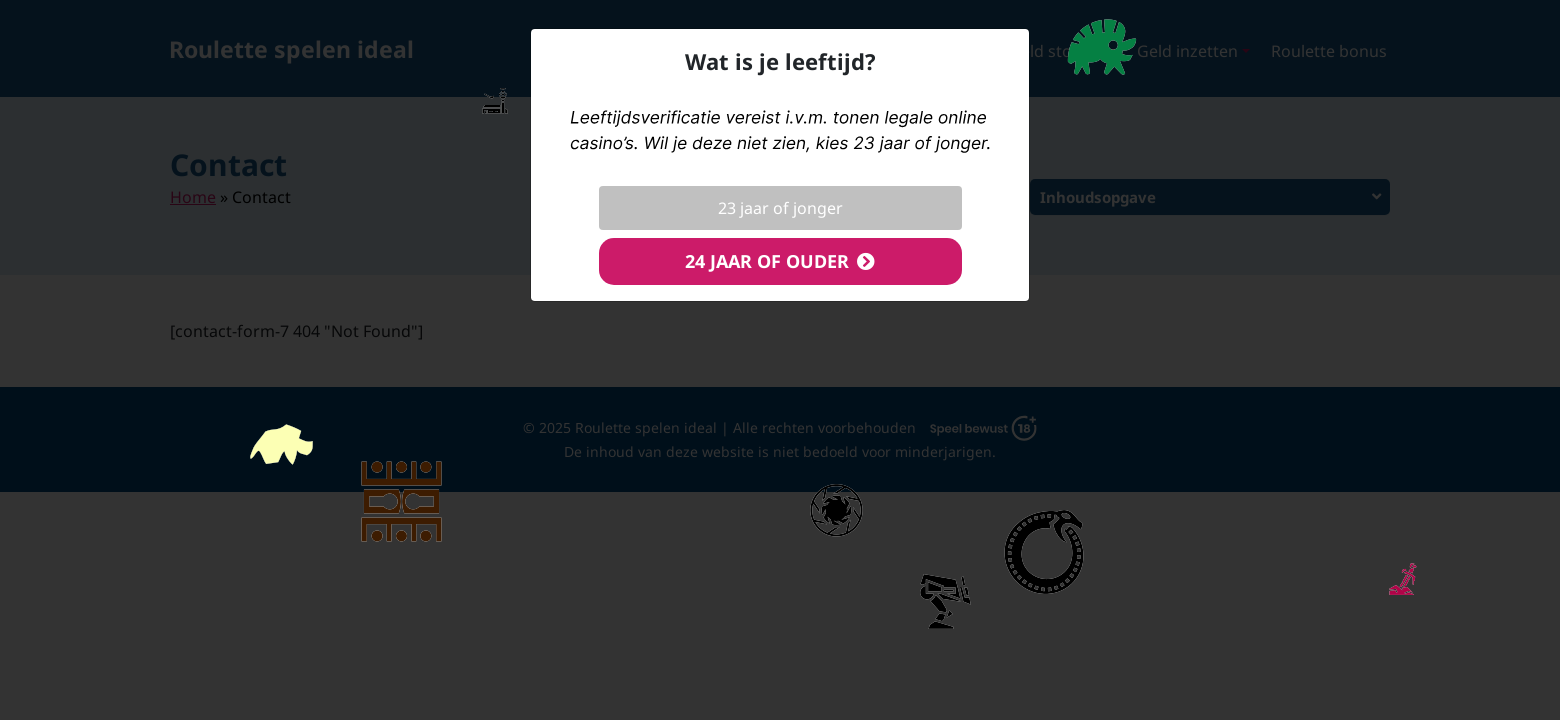 This screenshot has width=1560, height=720. Describe the element at coordinates (1044, 552) in the screenshot. I see `indicates infinite loop or cyclical process` at that location.